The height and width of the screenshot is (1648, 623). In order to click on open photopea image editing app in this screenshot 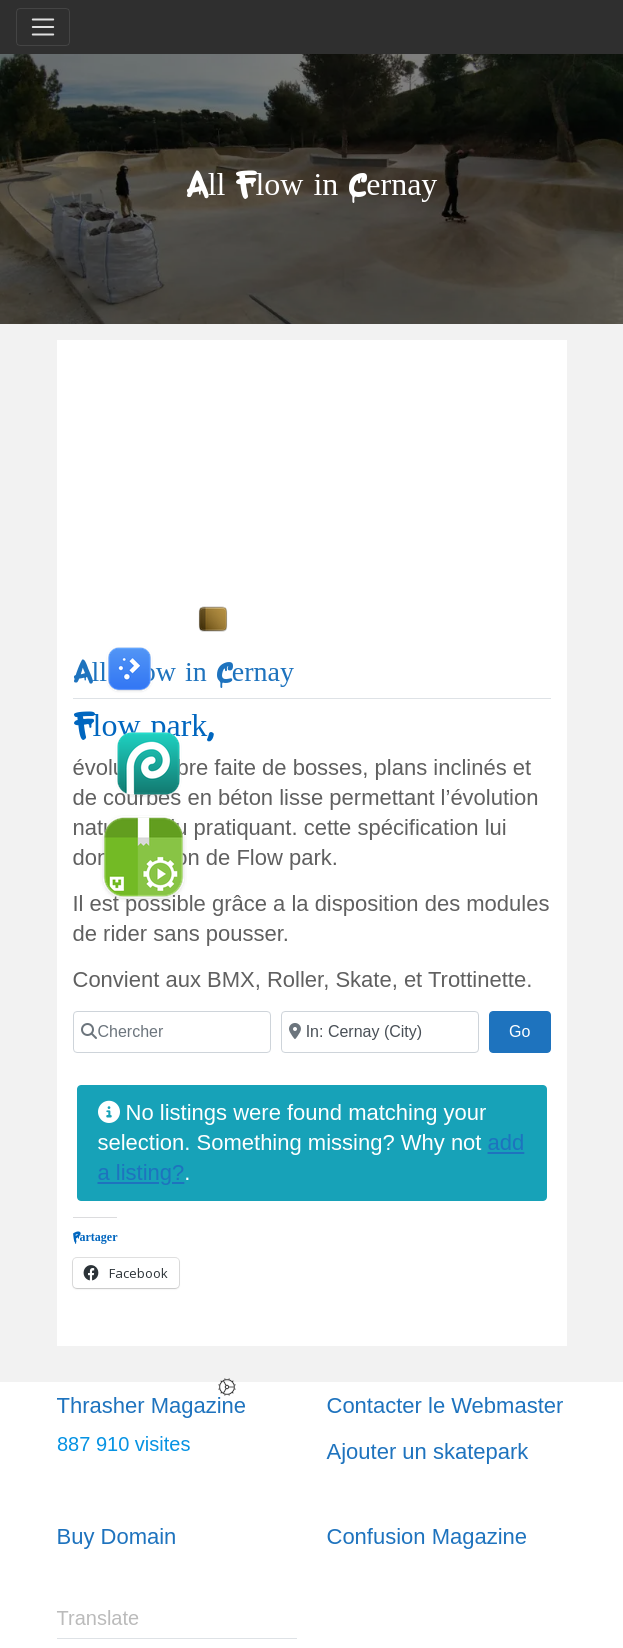, I will do `click(148, 763)`.